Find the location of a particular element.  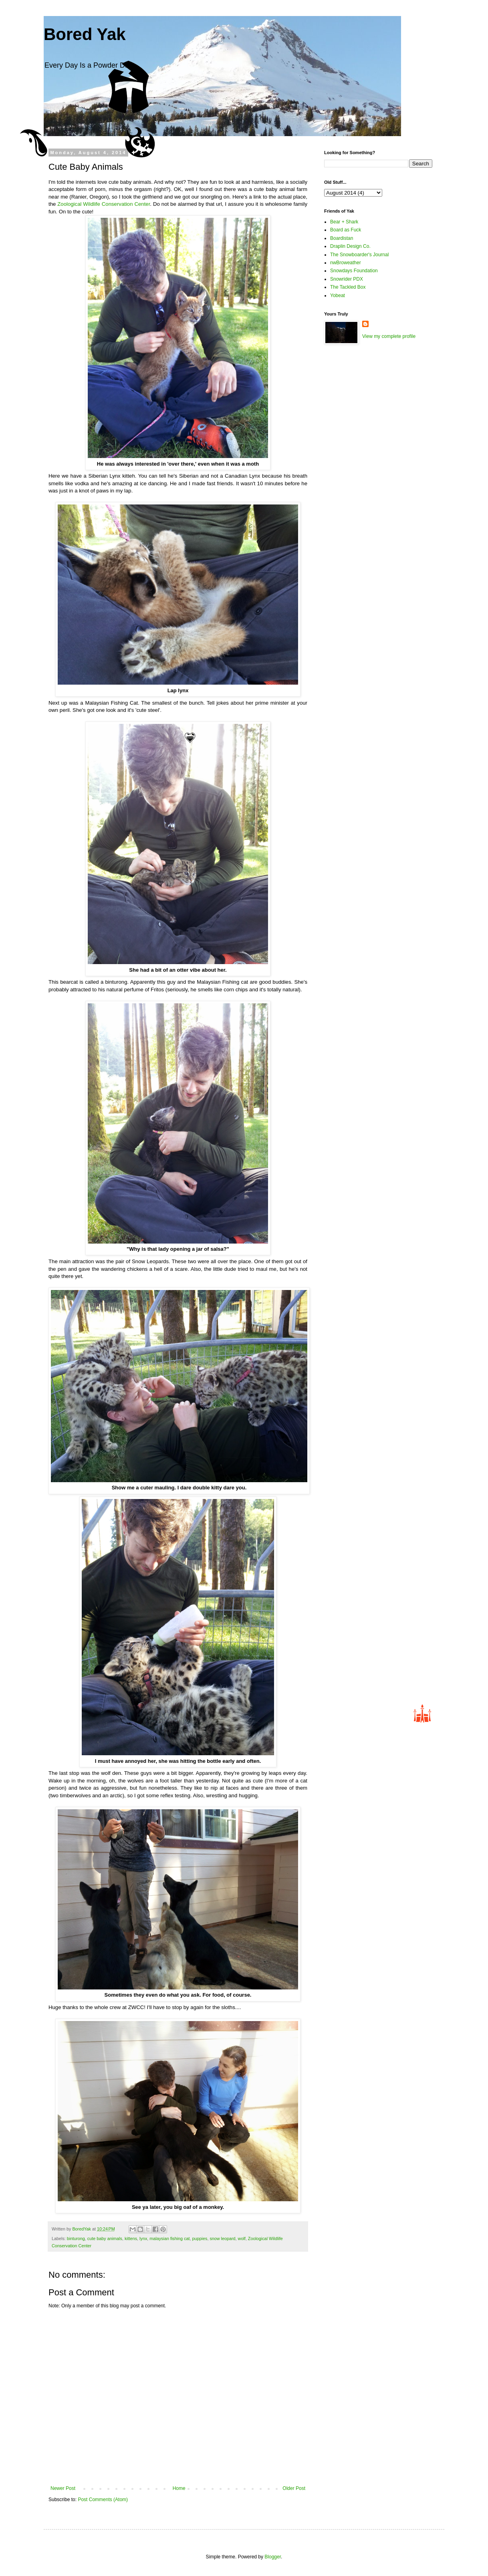

indicates a slime or liquid-based ability in a game is located at coordinates (33, 143).